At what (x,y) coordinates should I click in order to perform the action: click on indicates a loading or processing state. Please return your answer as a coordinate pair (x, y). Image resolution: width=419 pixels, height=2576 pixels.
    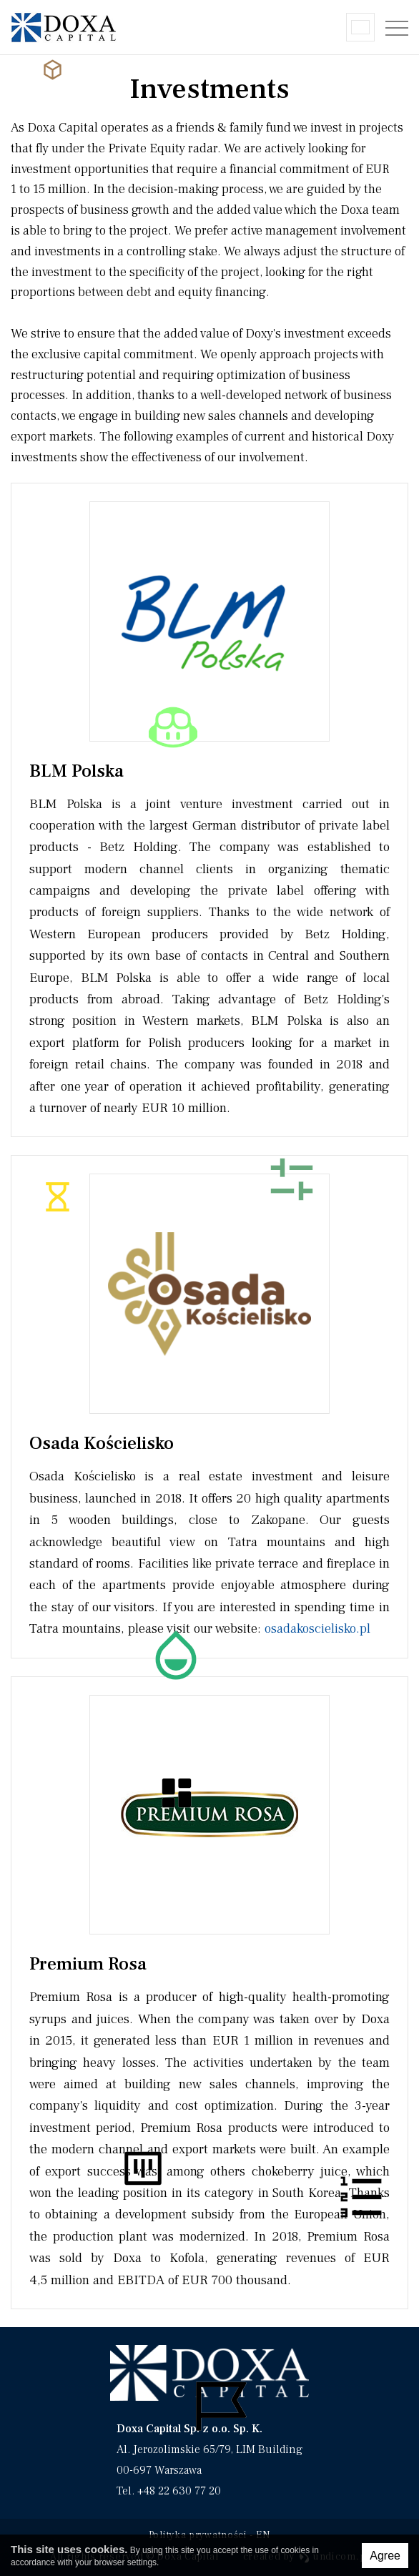
    Looking at the image, I should click on (57, 1196).